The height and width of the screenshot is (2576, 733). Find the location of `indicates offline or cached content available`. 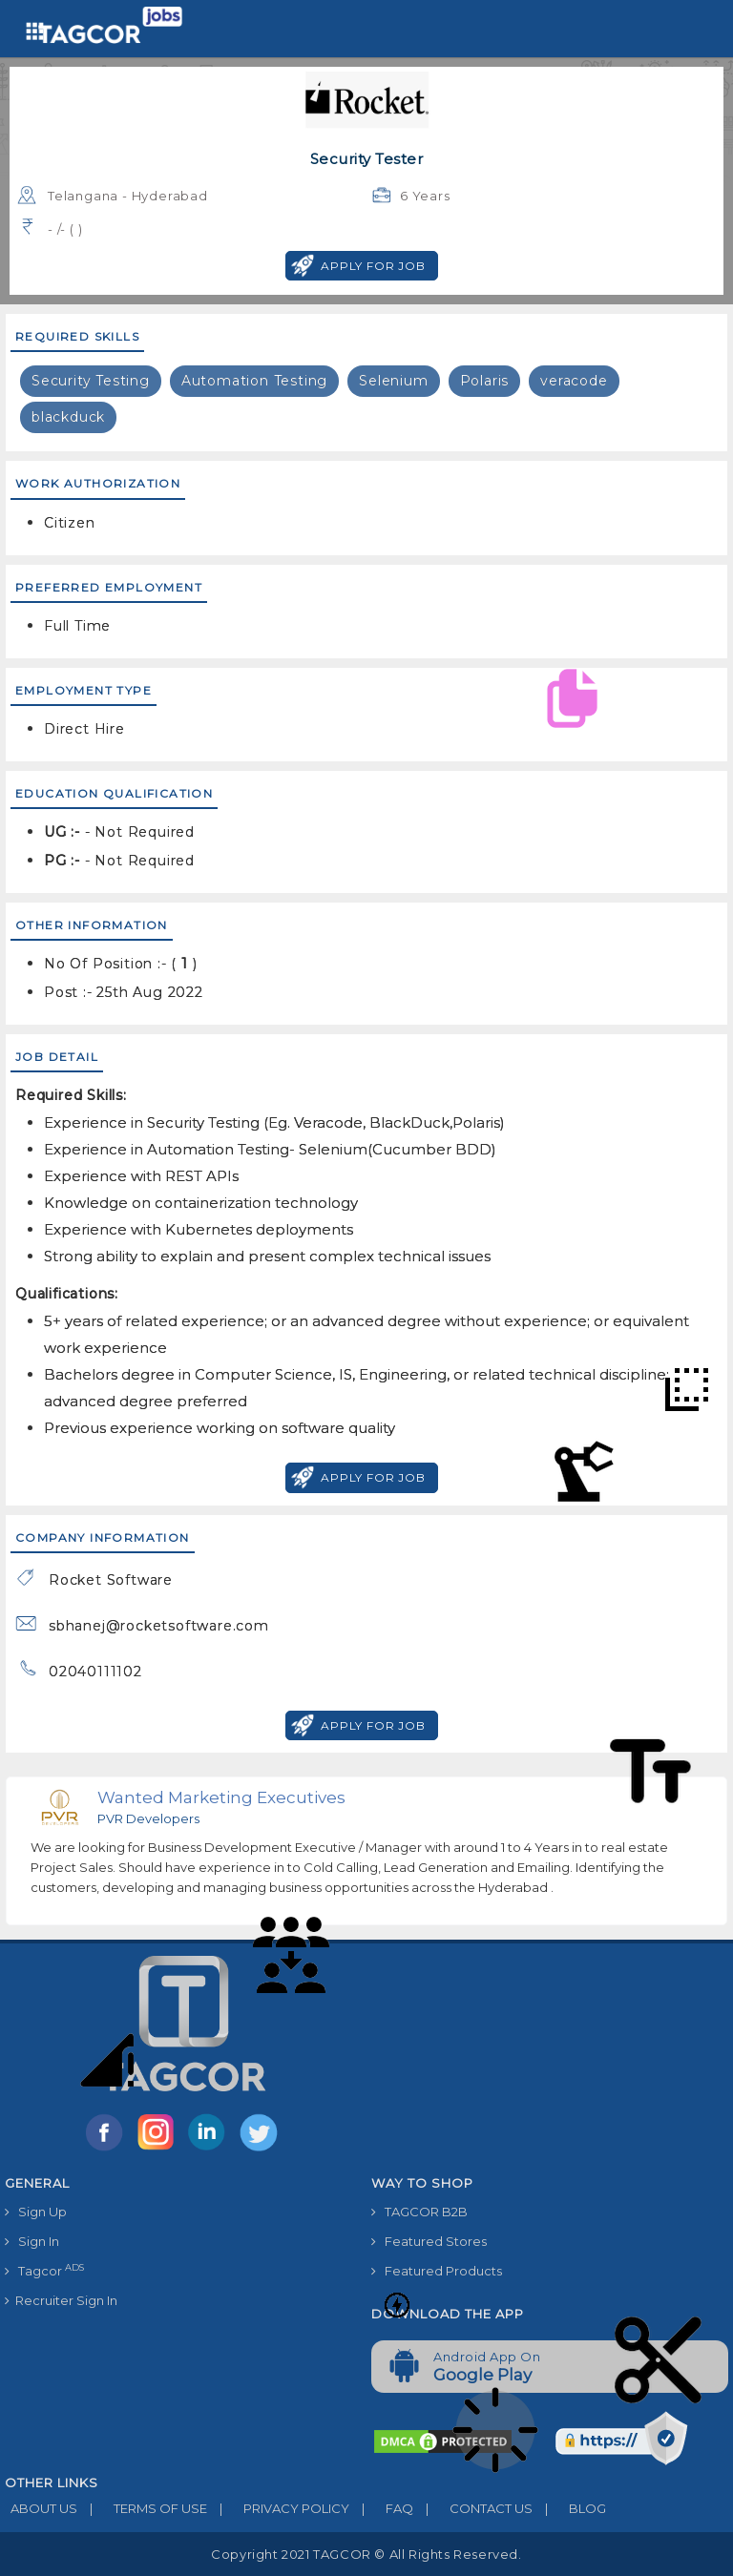

indicates offline or cached content available is located at coordinates (397, 2305).